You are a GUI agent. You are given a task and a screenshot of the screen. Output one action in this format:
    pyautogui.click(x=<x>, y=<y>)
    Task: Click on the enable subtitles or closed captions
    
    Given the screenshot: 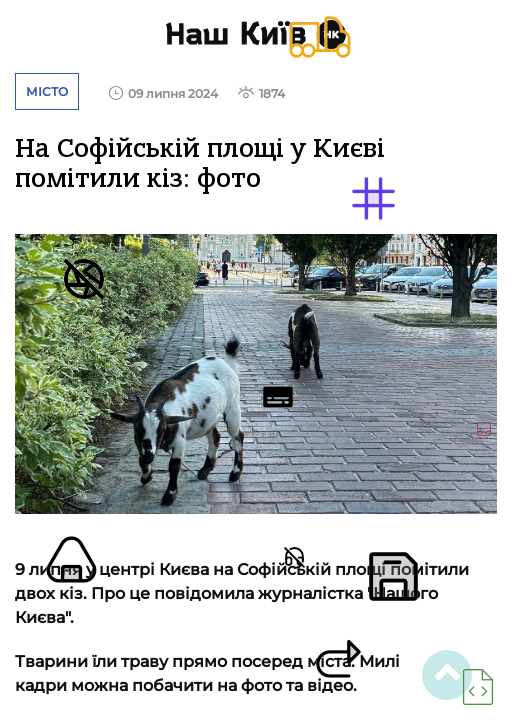 What is the action you would take?
    pyautogui.click(x=278, y=397)
    